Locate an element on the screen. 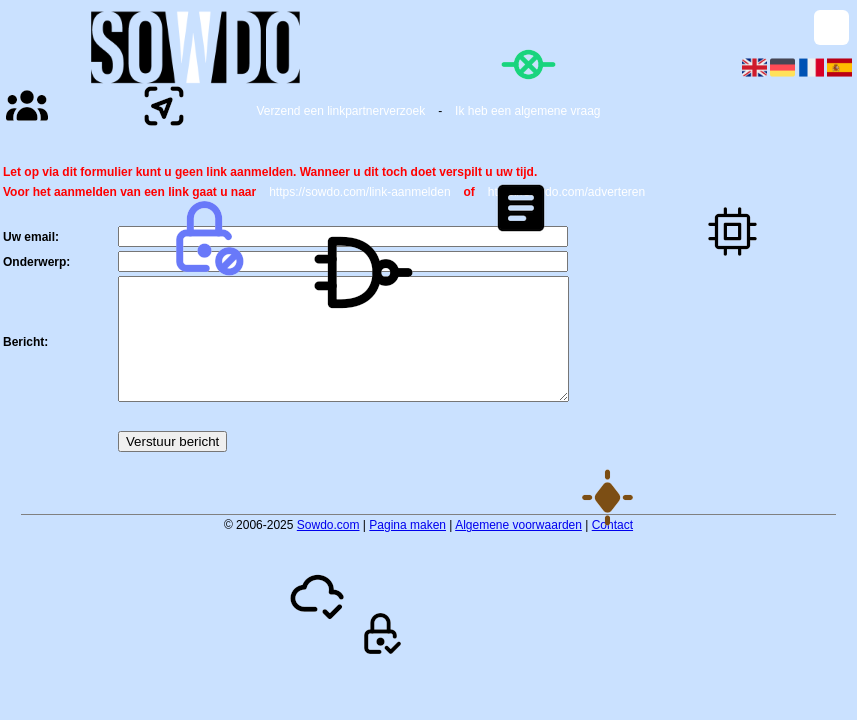 The height and width of the screenshot is (720, 857). center-align keyframes on the timeline is located at coordinates (607, 497).